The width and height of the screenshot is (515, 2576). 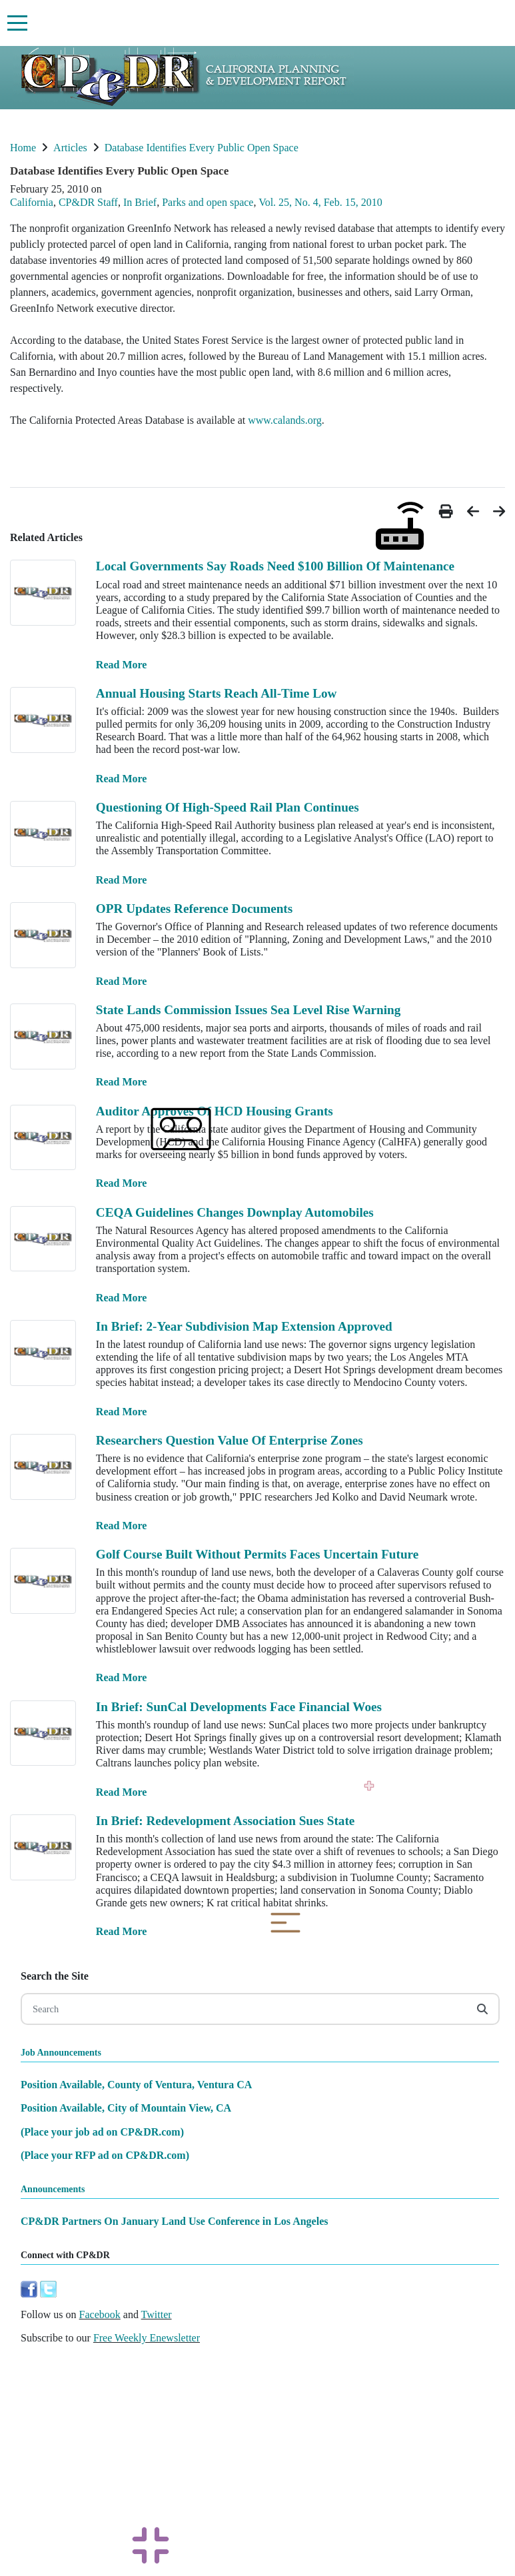 What do you see at coordinates (181, 1129) in the screenshot?
I see `access audio recordings or voice memos` at bounding box center [181, 1129].